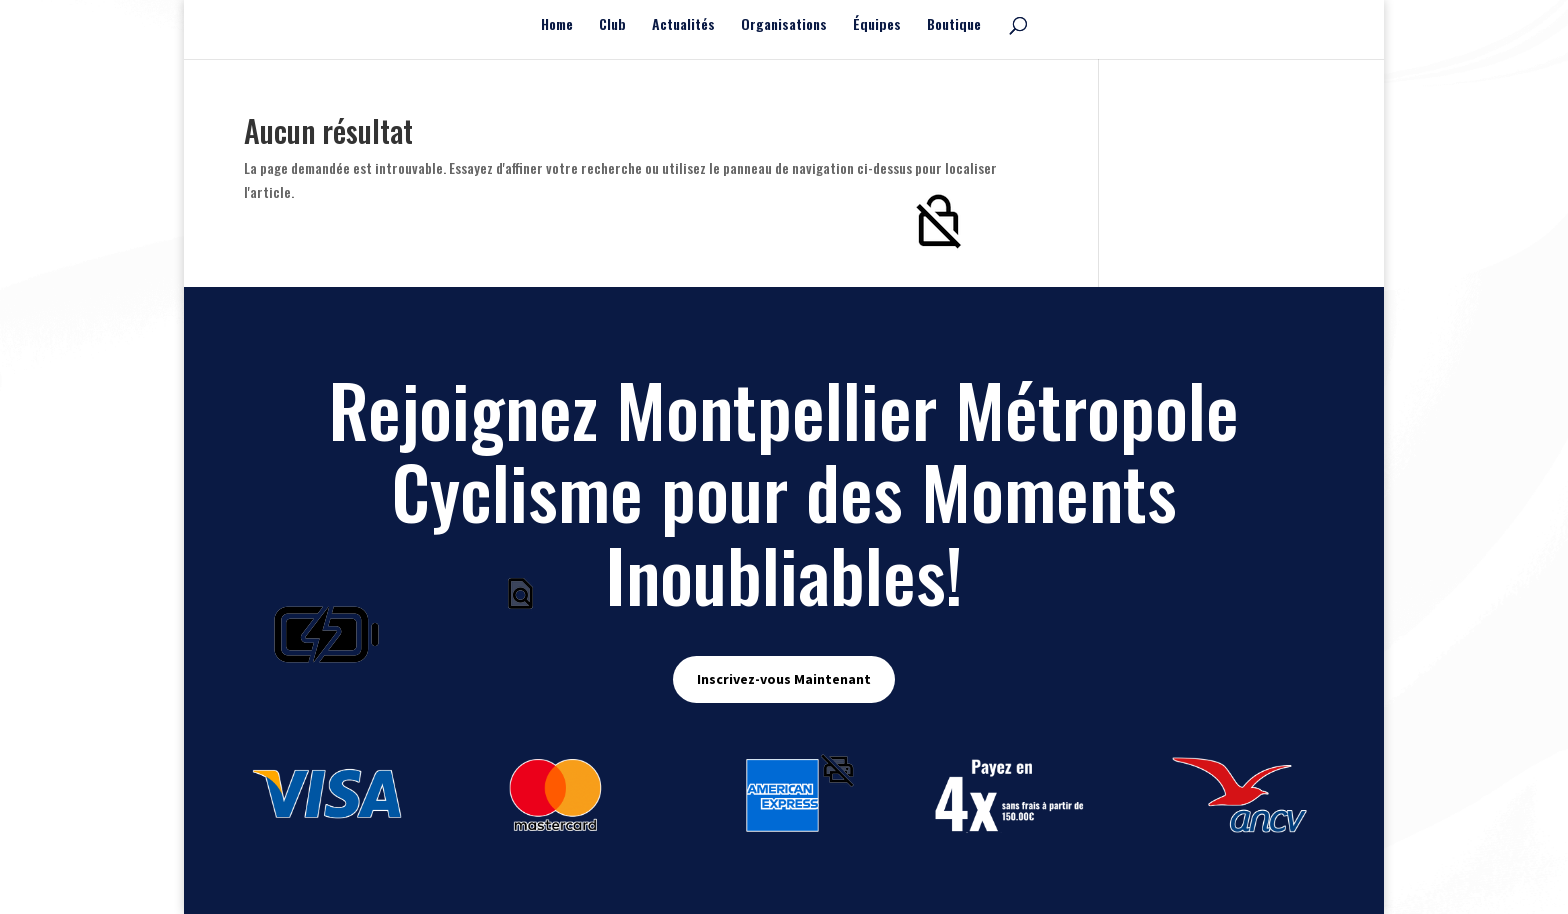  Describe the element at coordinates (520, 593) in the screenshot. I see `search within the current document` at that location.